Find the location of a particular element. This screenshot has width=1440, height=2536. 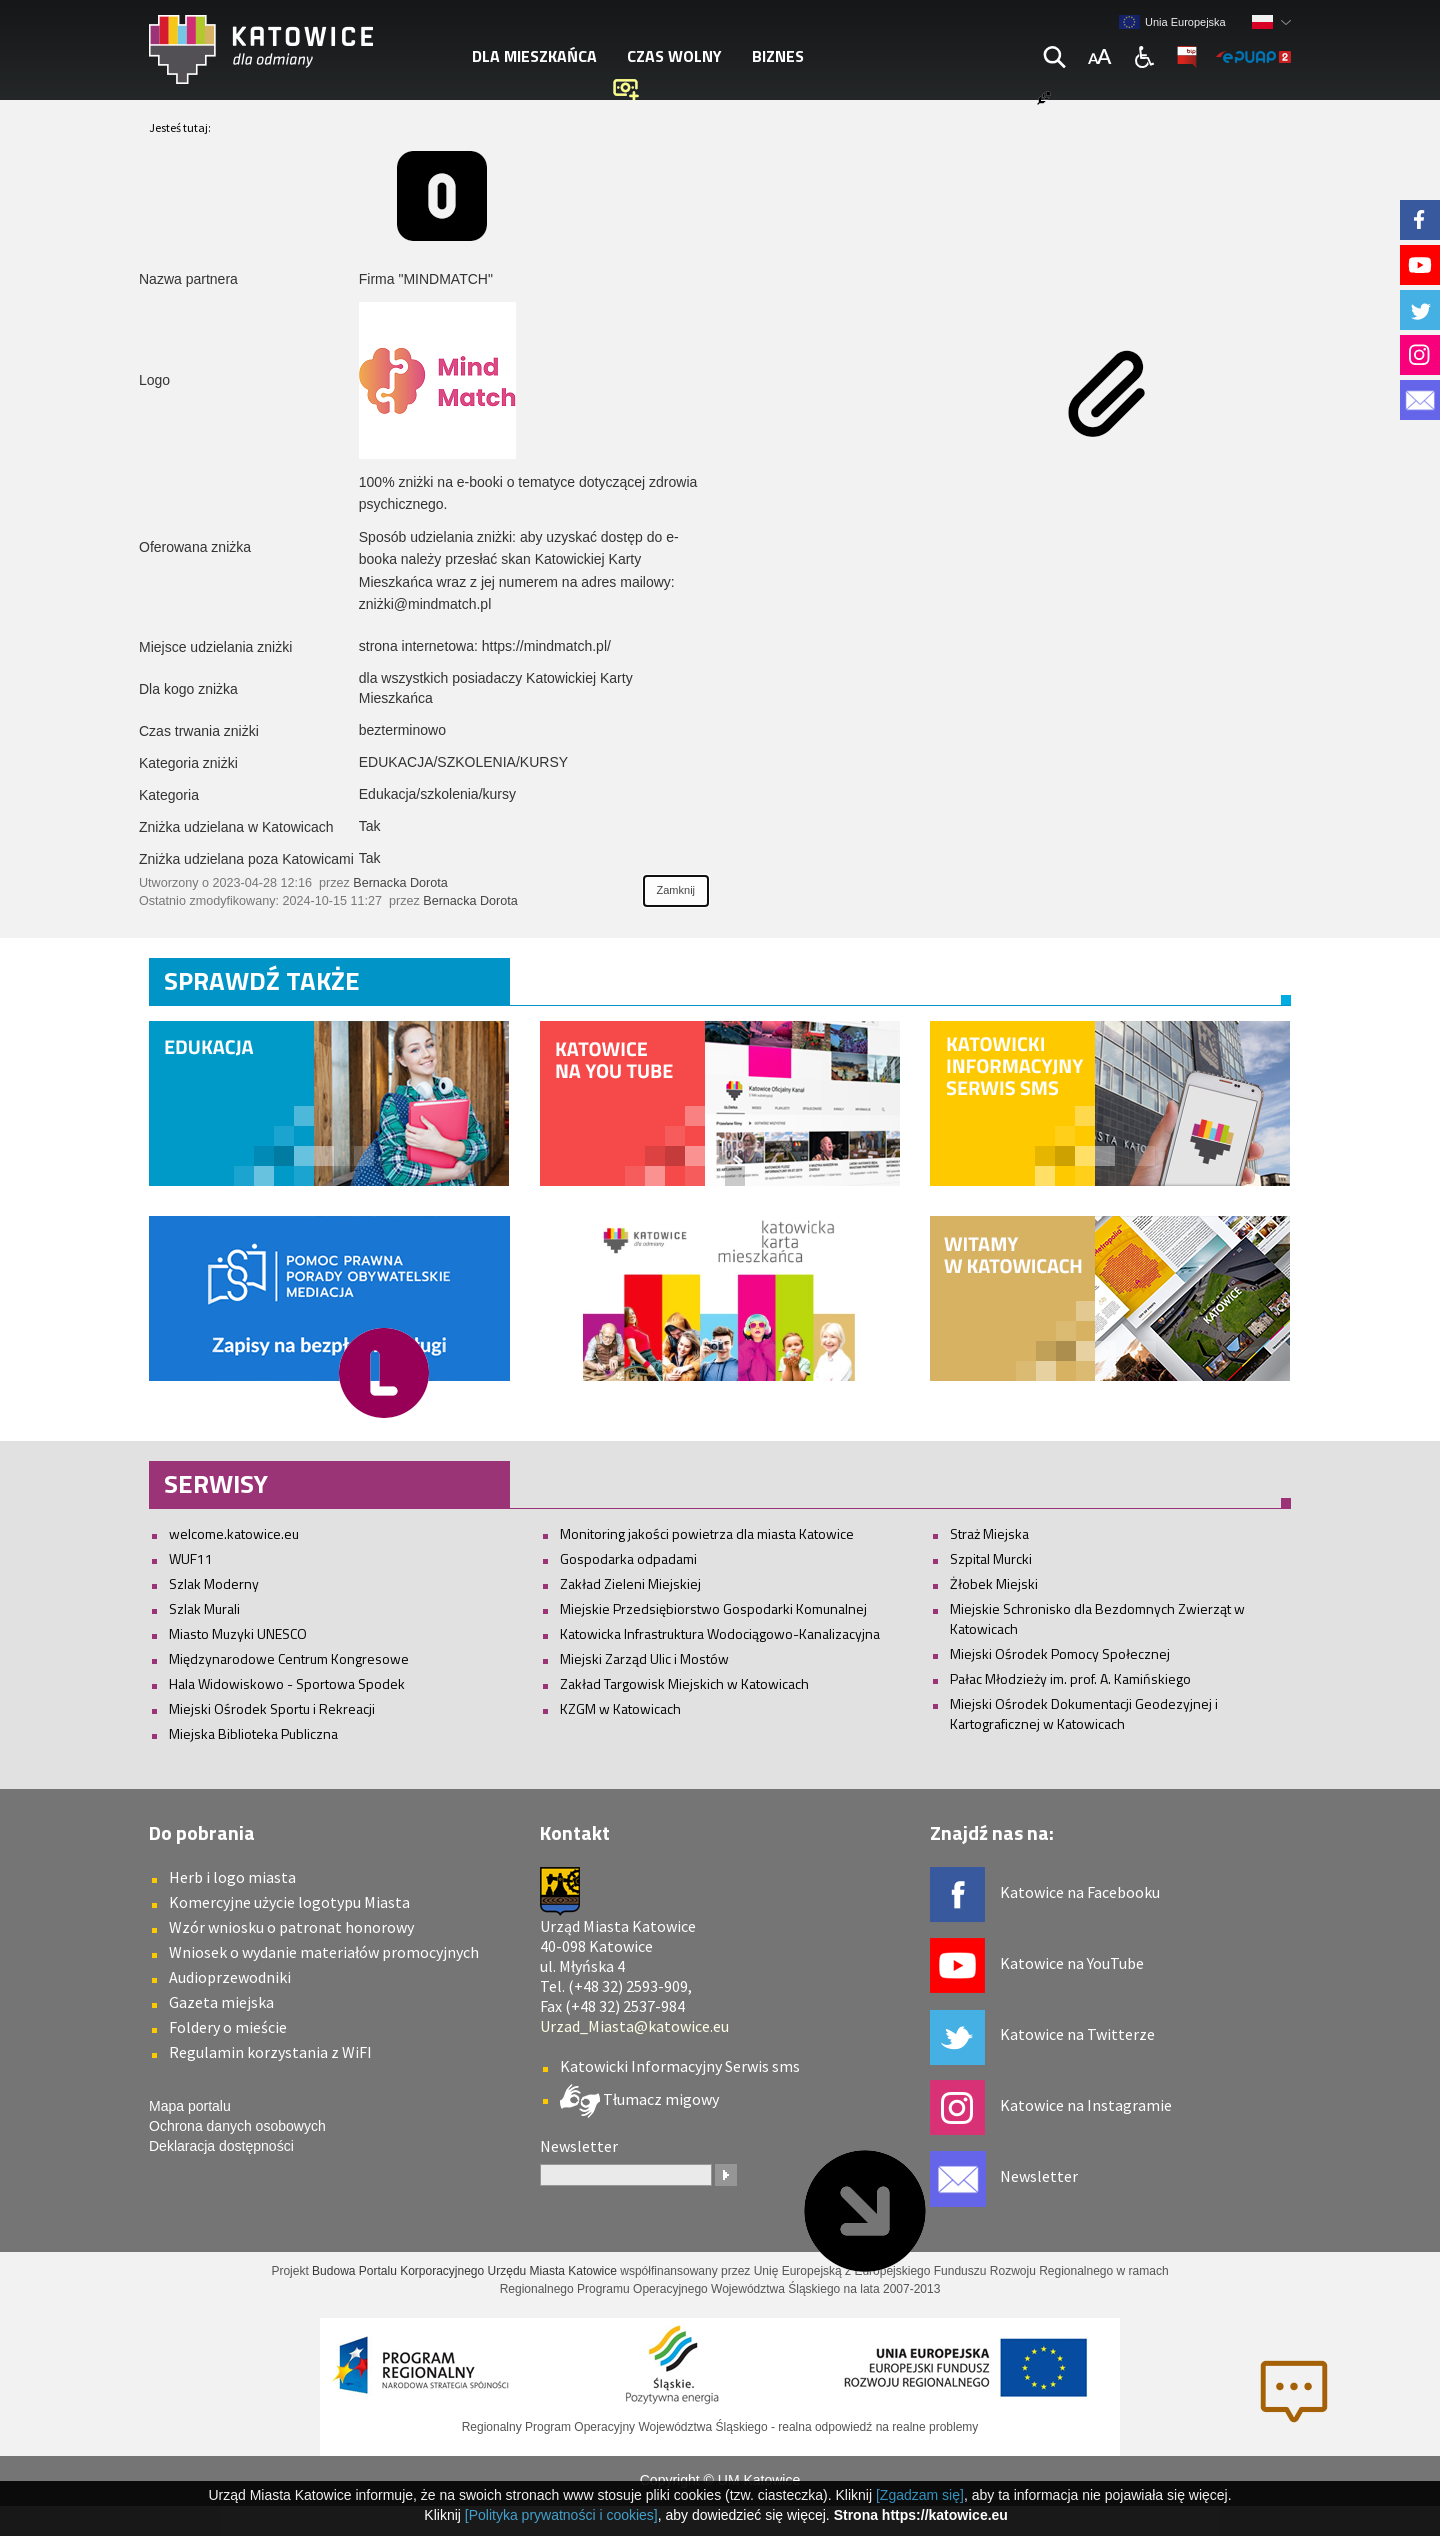

indicates zero items or empty count is located at coordinates (442, 196).